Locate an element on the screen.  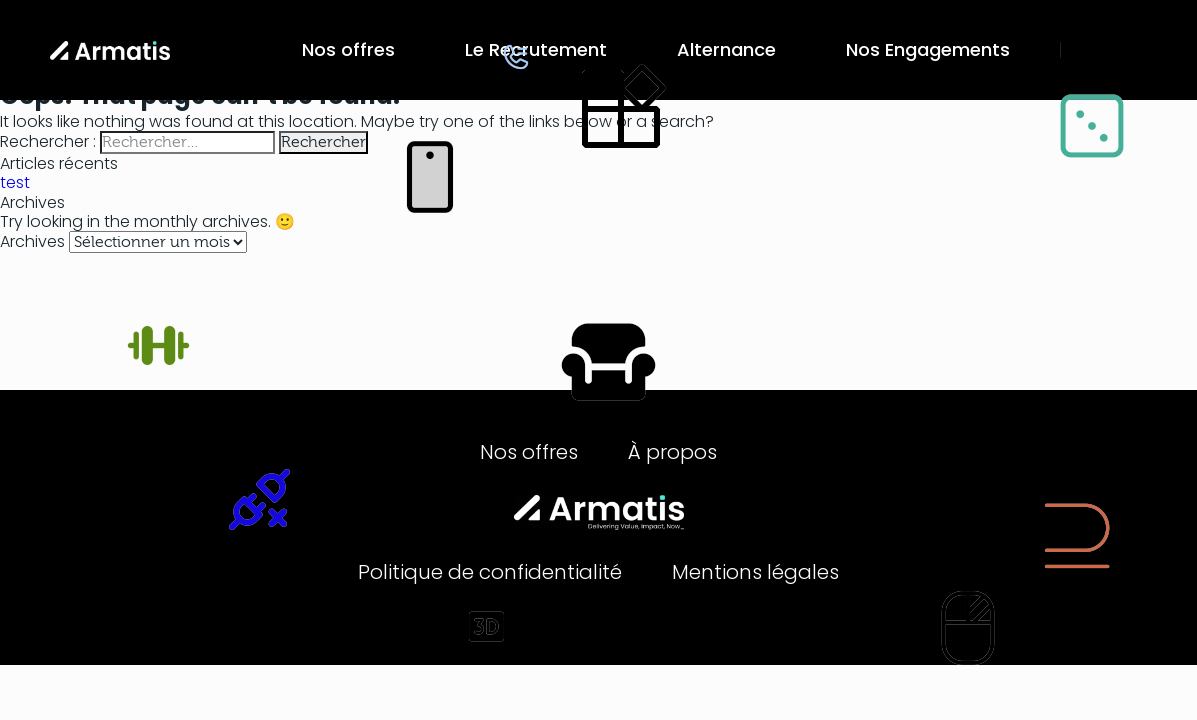
indicates a superset relationship in mathematical notation is located at coordinates (1075, 537).